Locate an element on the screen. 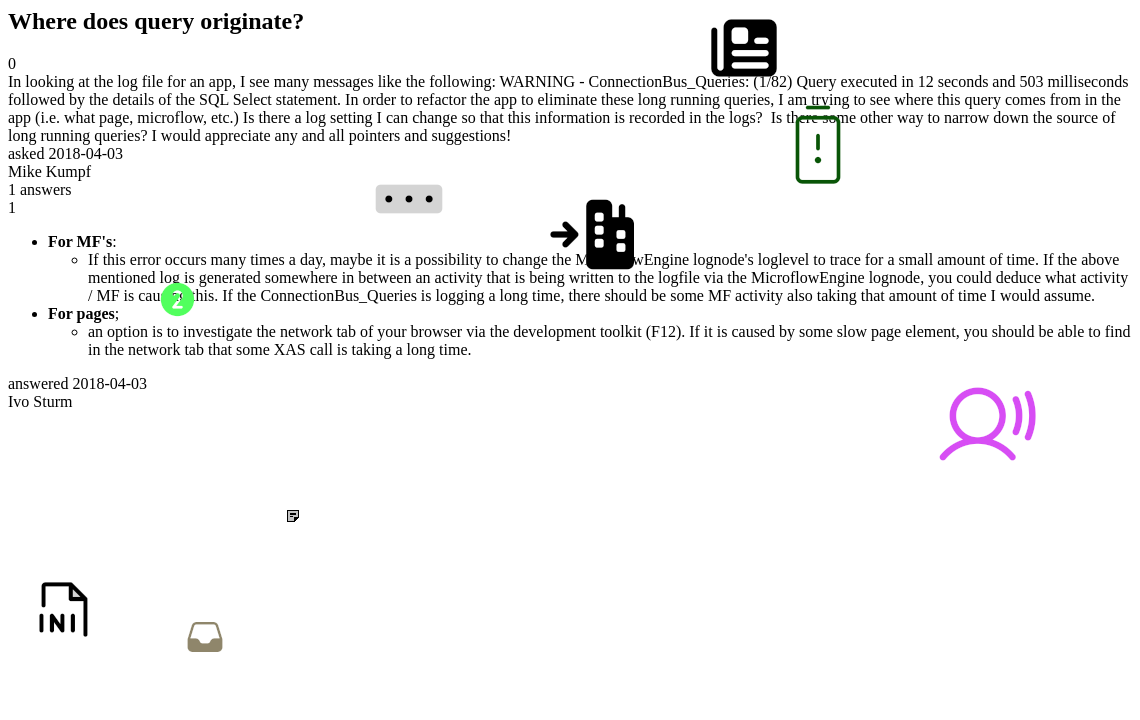 This screenshot has width=1140, height=720. indicates low battery warning is located at coordinates (818, 146).